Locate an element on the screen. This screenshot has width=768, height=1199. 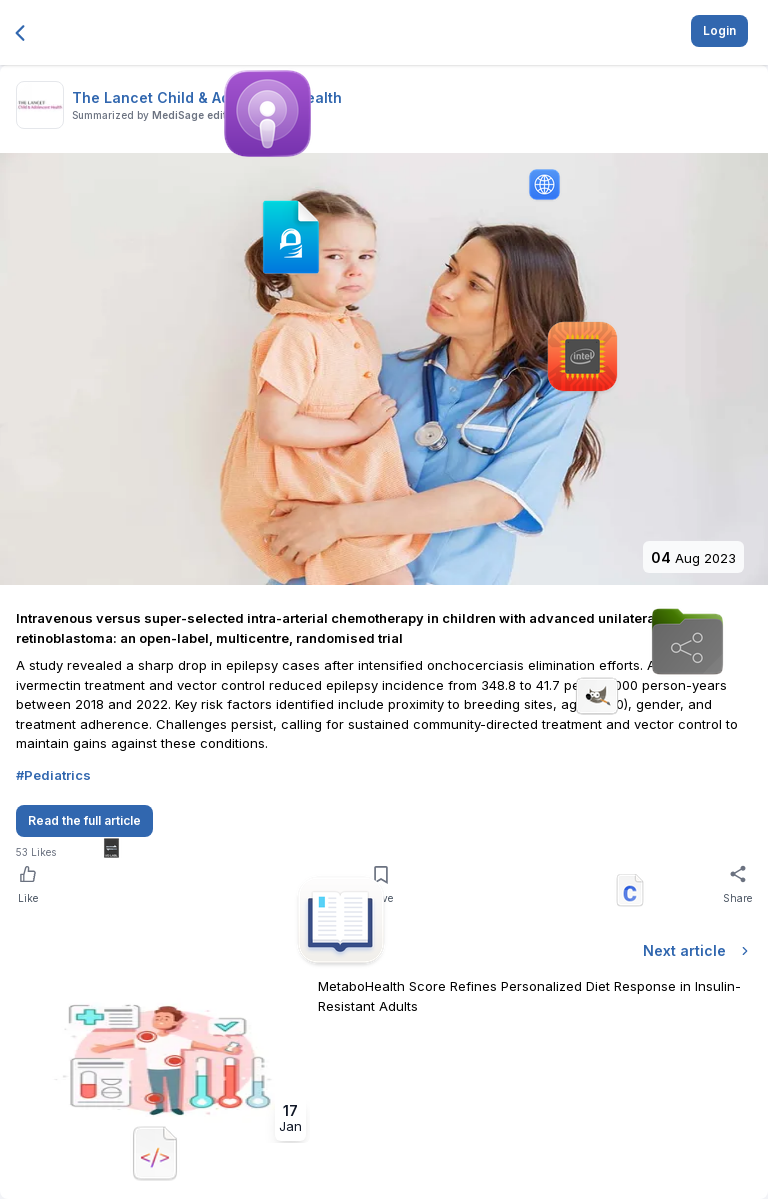
configure audio input/output settings in GarageBand is located at coordinates (111, 848).